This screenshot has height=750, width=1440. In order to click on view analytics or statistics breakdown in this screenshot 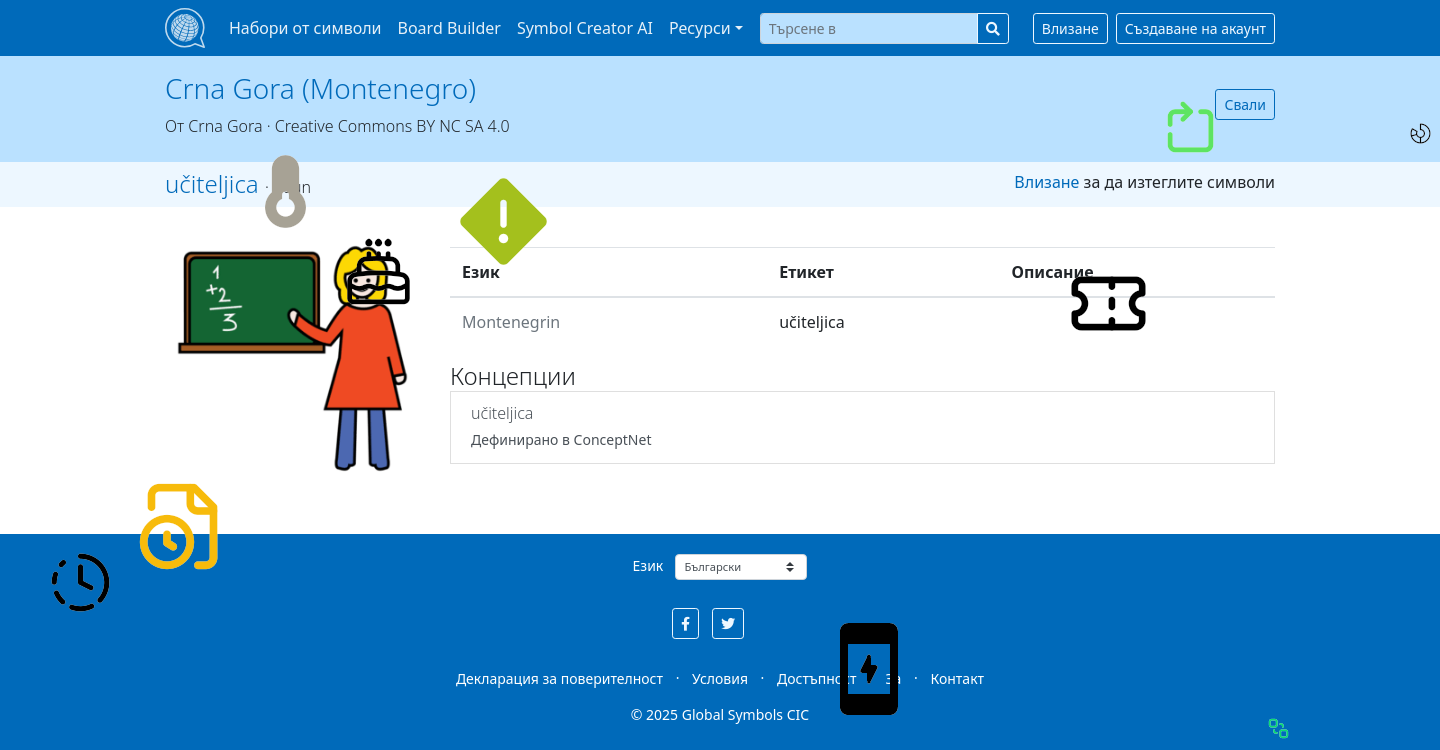, I will do `click(1420, 133)`.